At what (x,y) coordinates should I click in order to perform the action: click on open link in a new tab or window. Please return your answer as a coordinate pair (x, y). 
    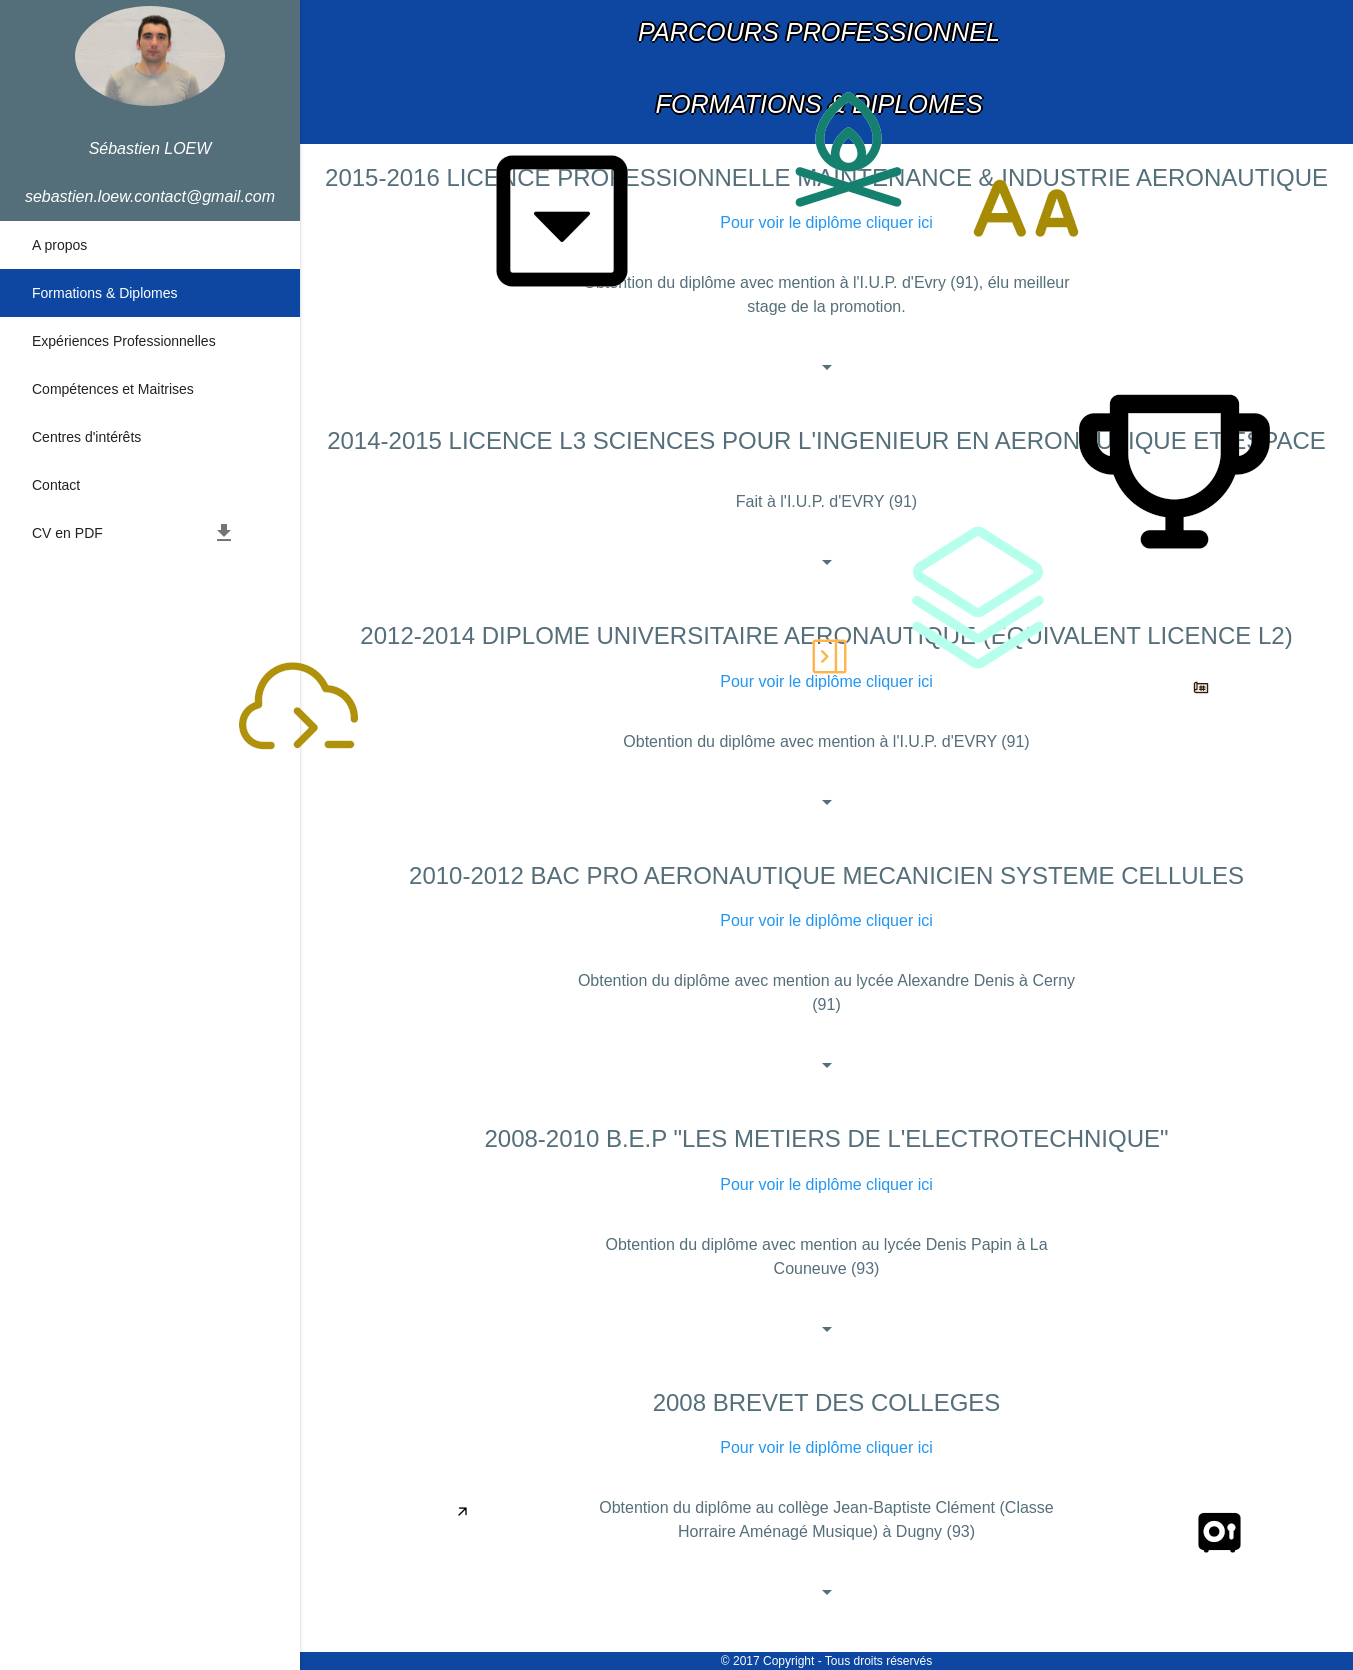
    Looking at the image, I should click on (462, 1511).